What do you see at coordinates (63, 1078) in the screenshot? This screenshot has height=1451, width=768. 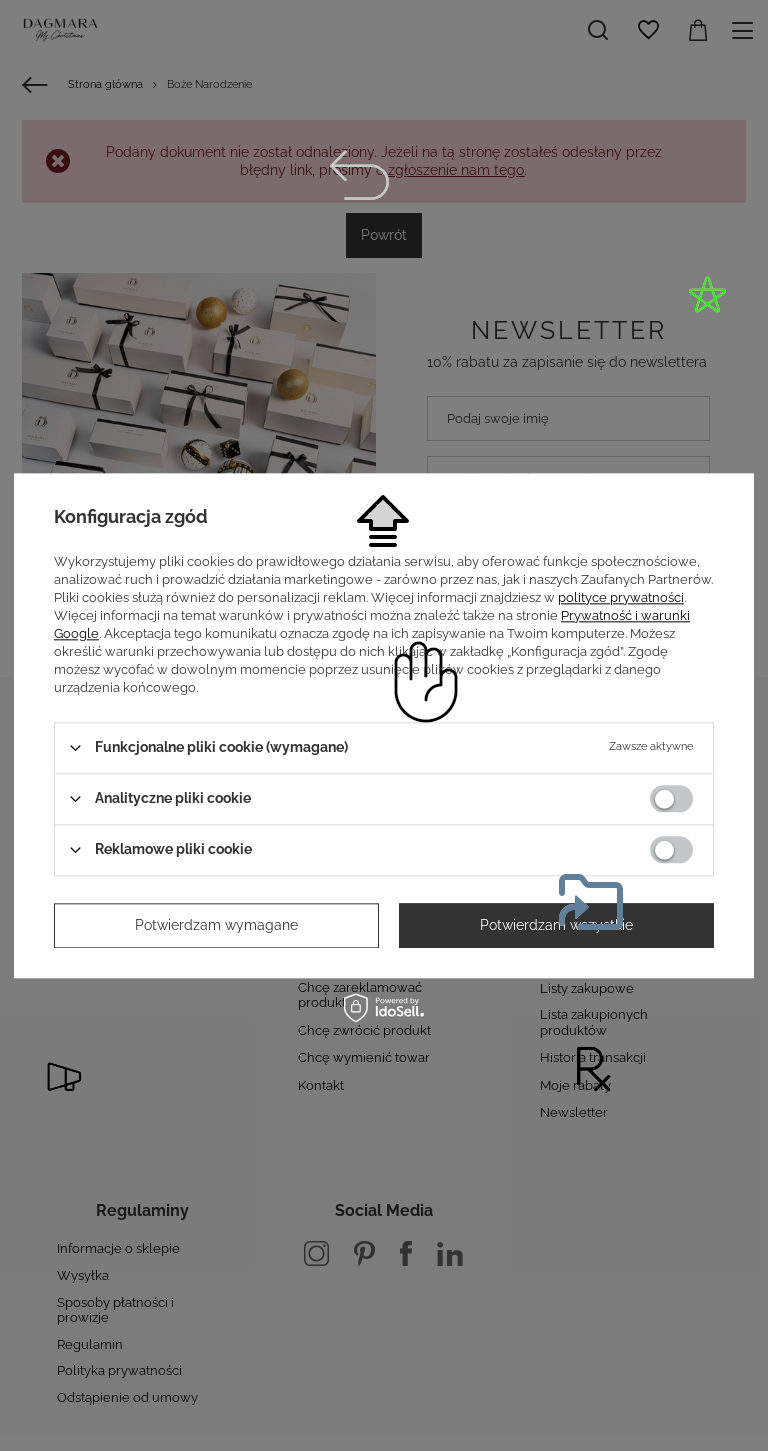 I see `make an announcement or broadcast` at bounding box center [63, 1078].